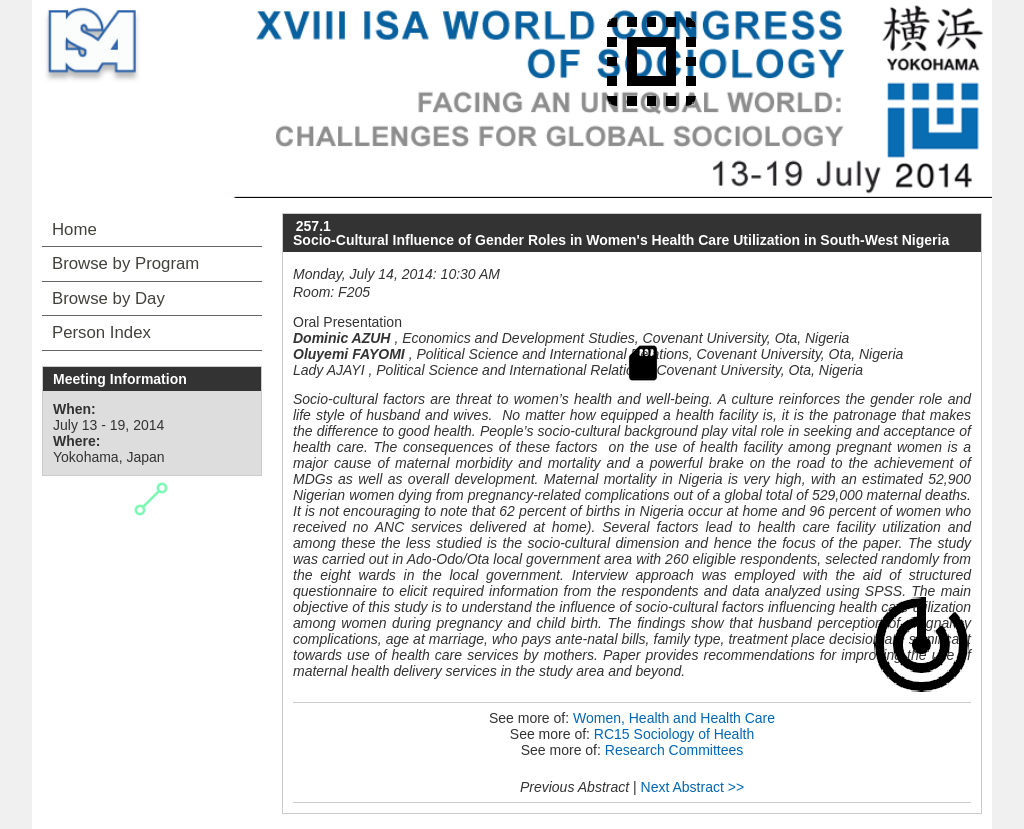  I want to click on draw a line between two points, so click(151, 499).